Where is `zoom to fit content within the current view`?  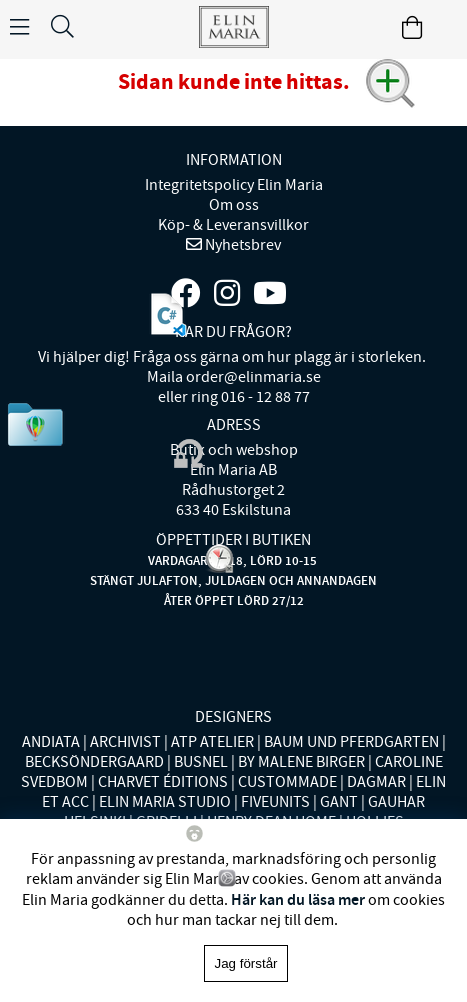 zoom to fit content within the current view is located at coordinates (390, 83).